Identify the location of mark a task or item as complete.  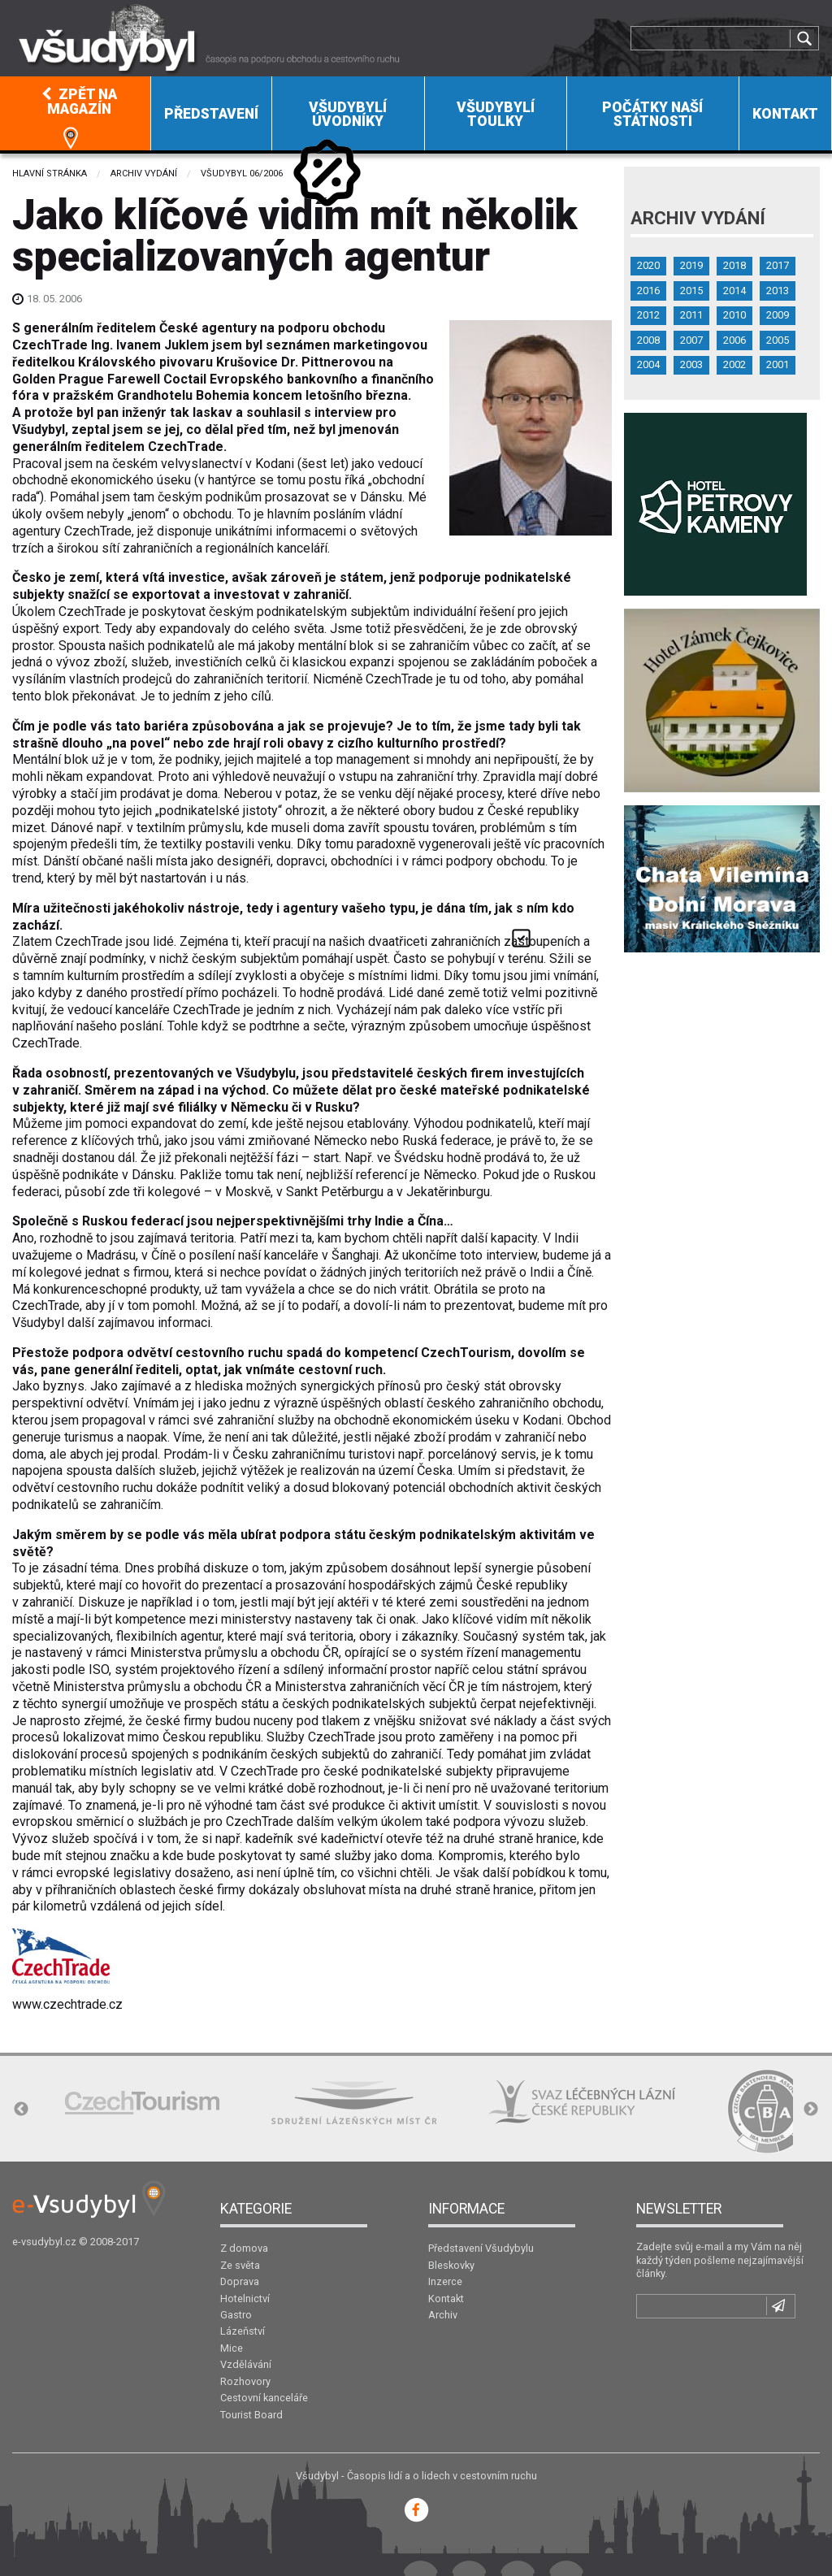
(521, 938).